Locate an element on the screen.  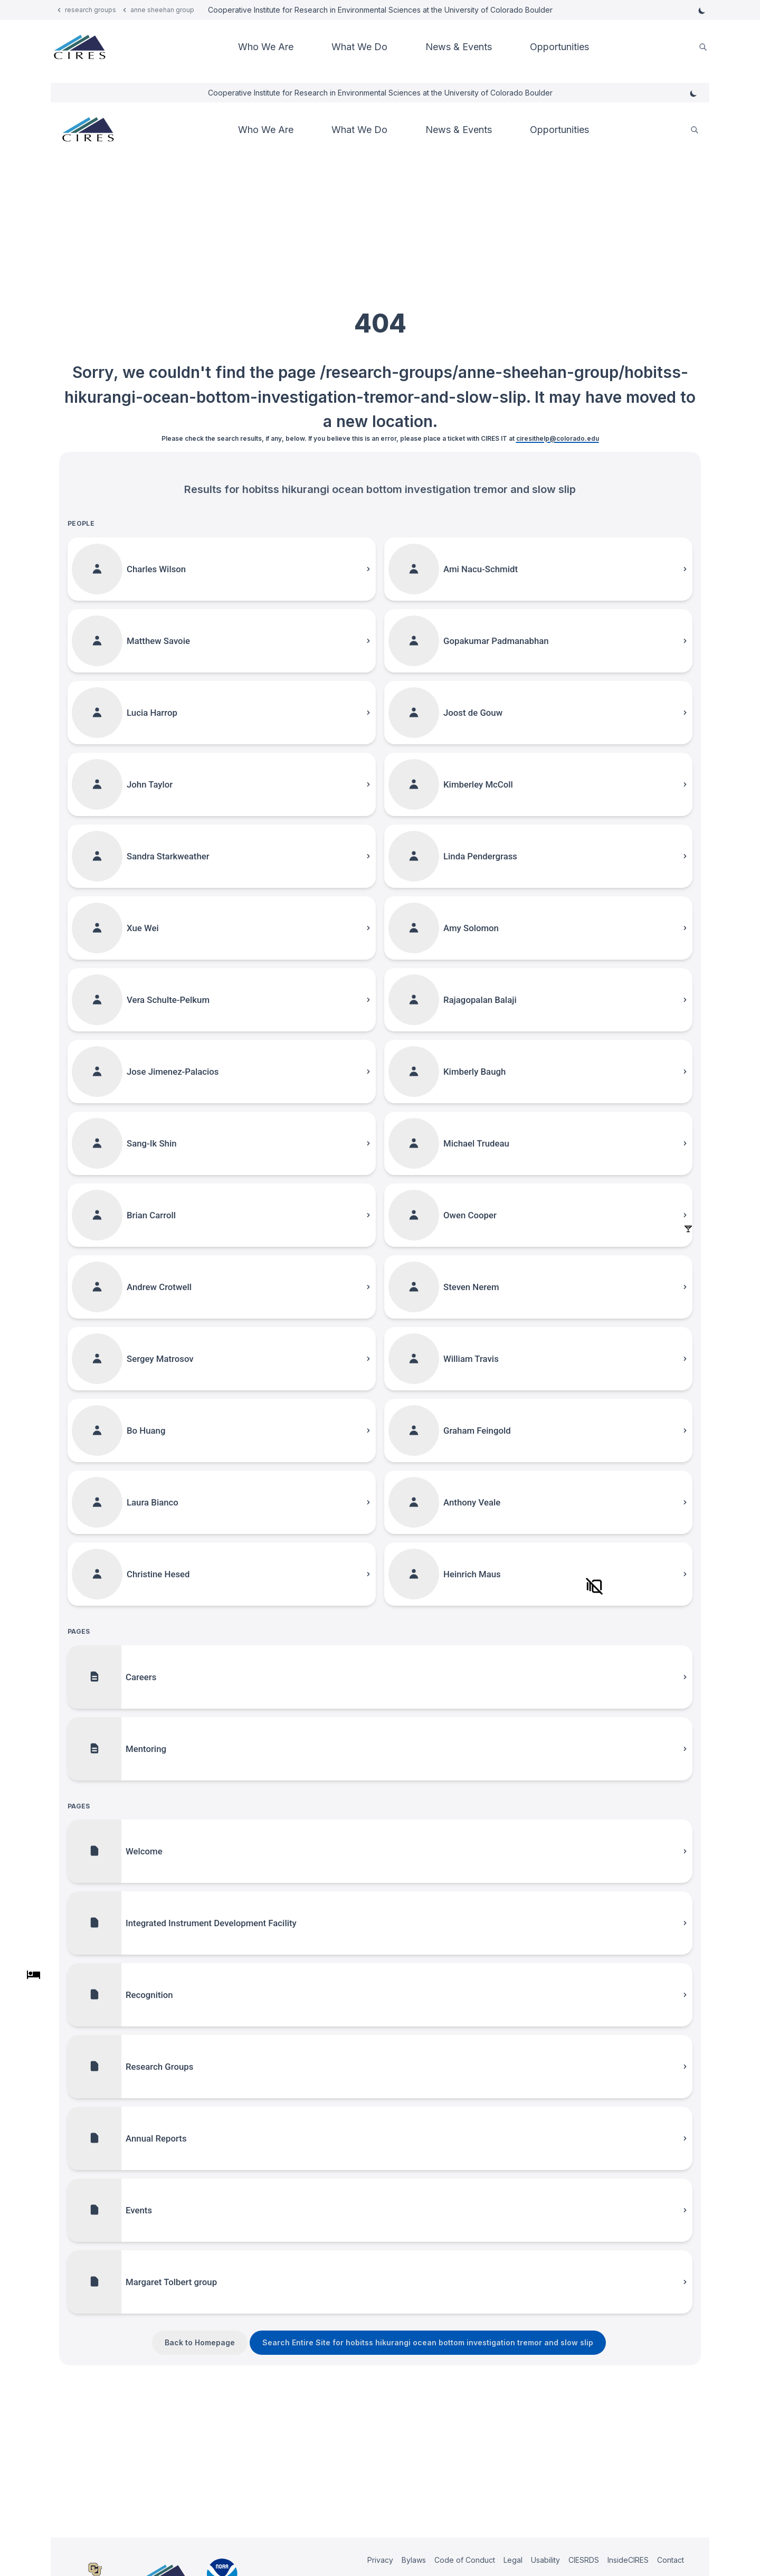
find nearby hotels or accommodations is located at coordinates (33, 1974).